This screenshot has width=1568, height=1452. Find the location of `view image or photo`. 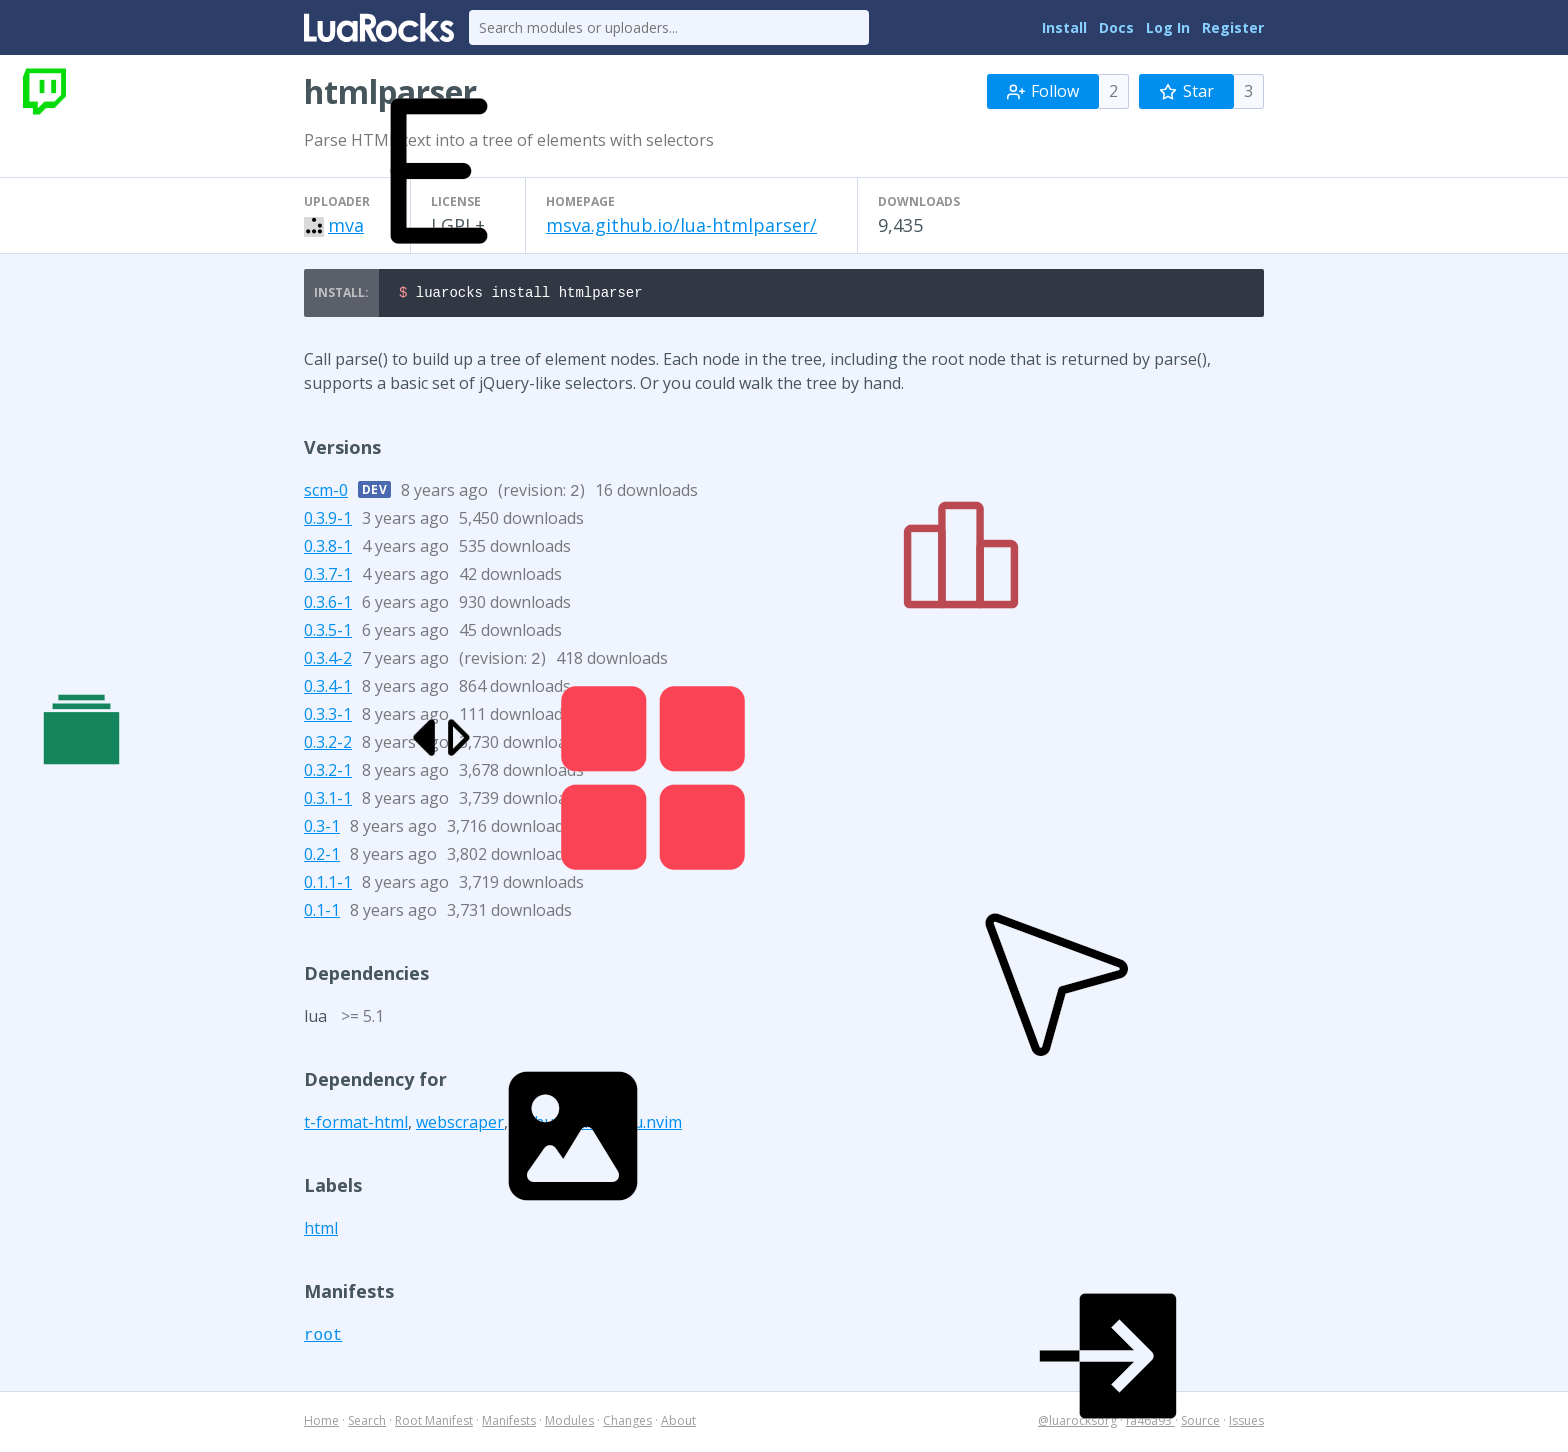

view image or photo is located at coordinates (573, 1136).